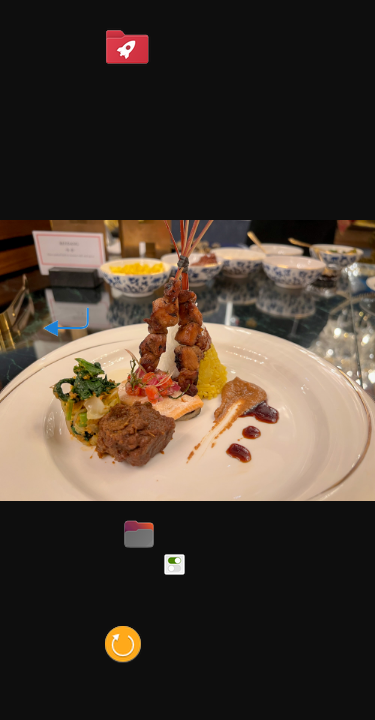 This screenshot has width=375, height=720. Describe the element at coordinates (127, 48) in the screenshot. I see `open folder containing launch or startup files` at that location.